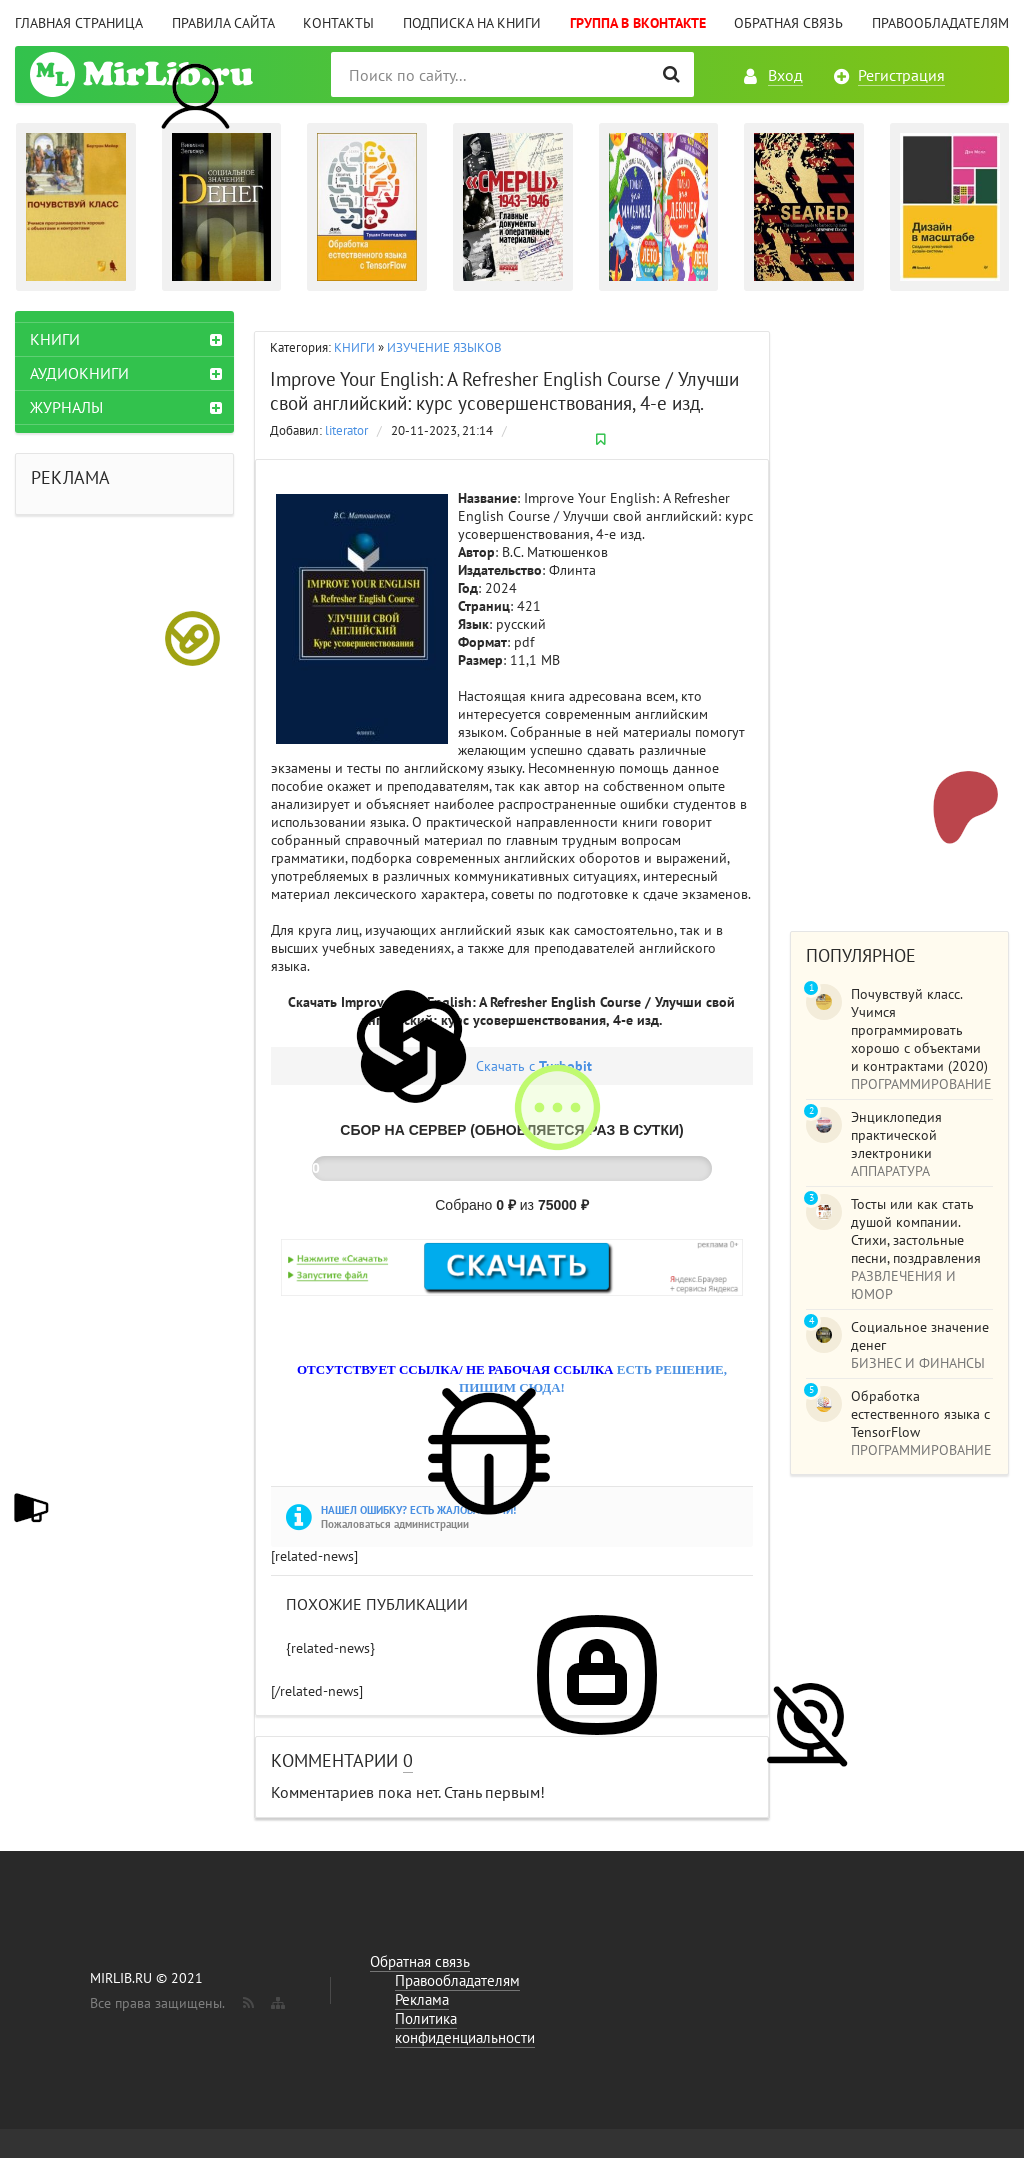 The height and width of the screenshot is (2158, 1024). What do you see at coordinates (30, 1509) in the screenshot?
I see `make an announcement or broadcast` at bounding box center [30, 1509].